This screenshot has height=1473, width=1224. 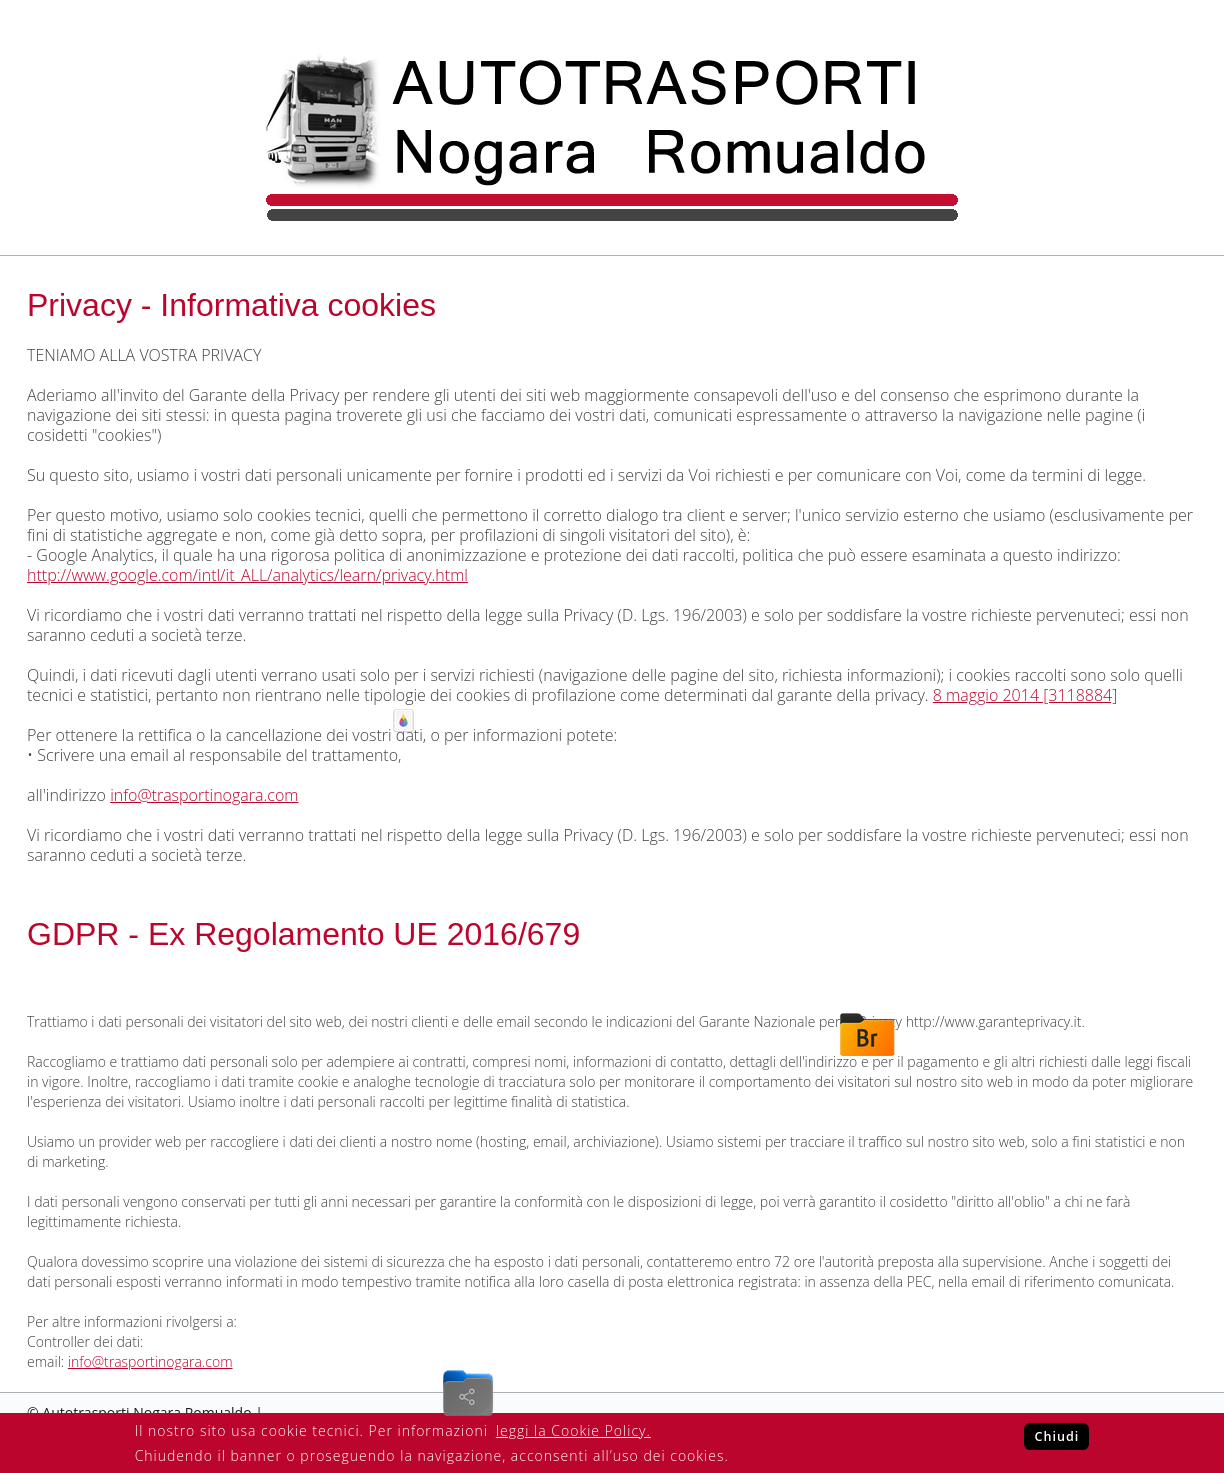 What do you see at coordinates (468, 1393) in the screenshot?
I see `open your public shared folder` at bounding box center [468, 1393].